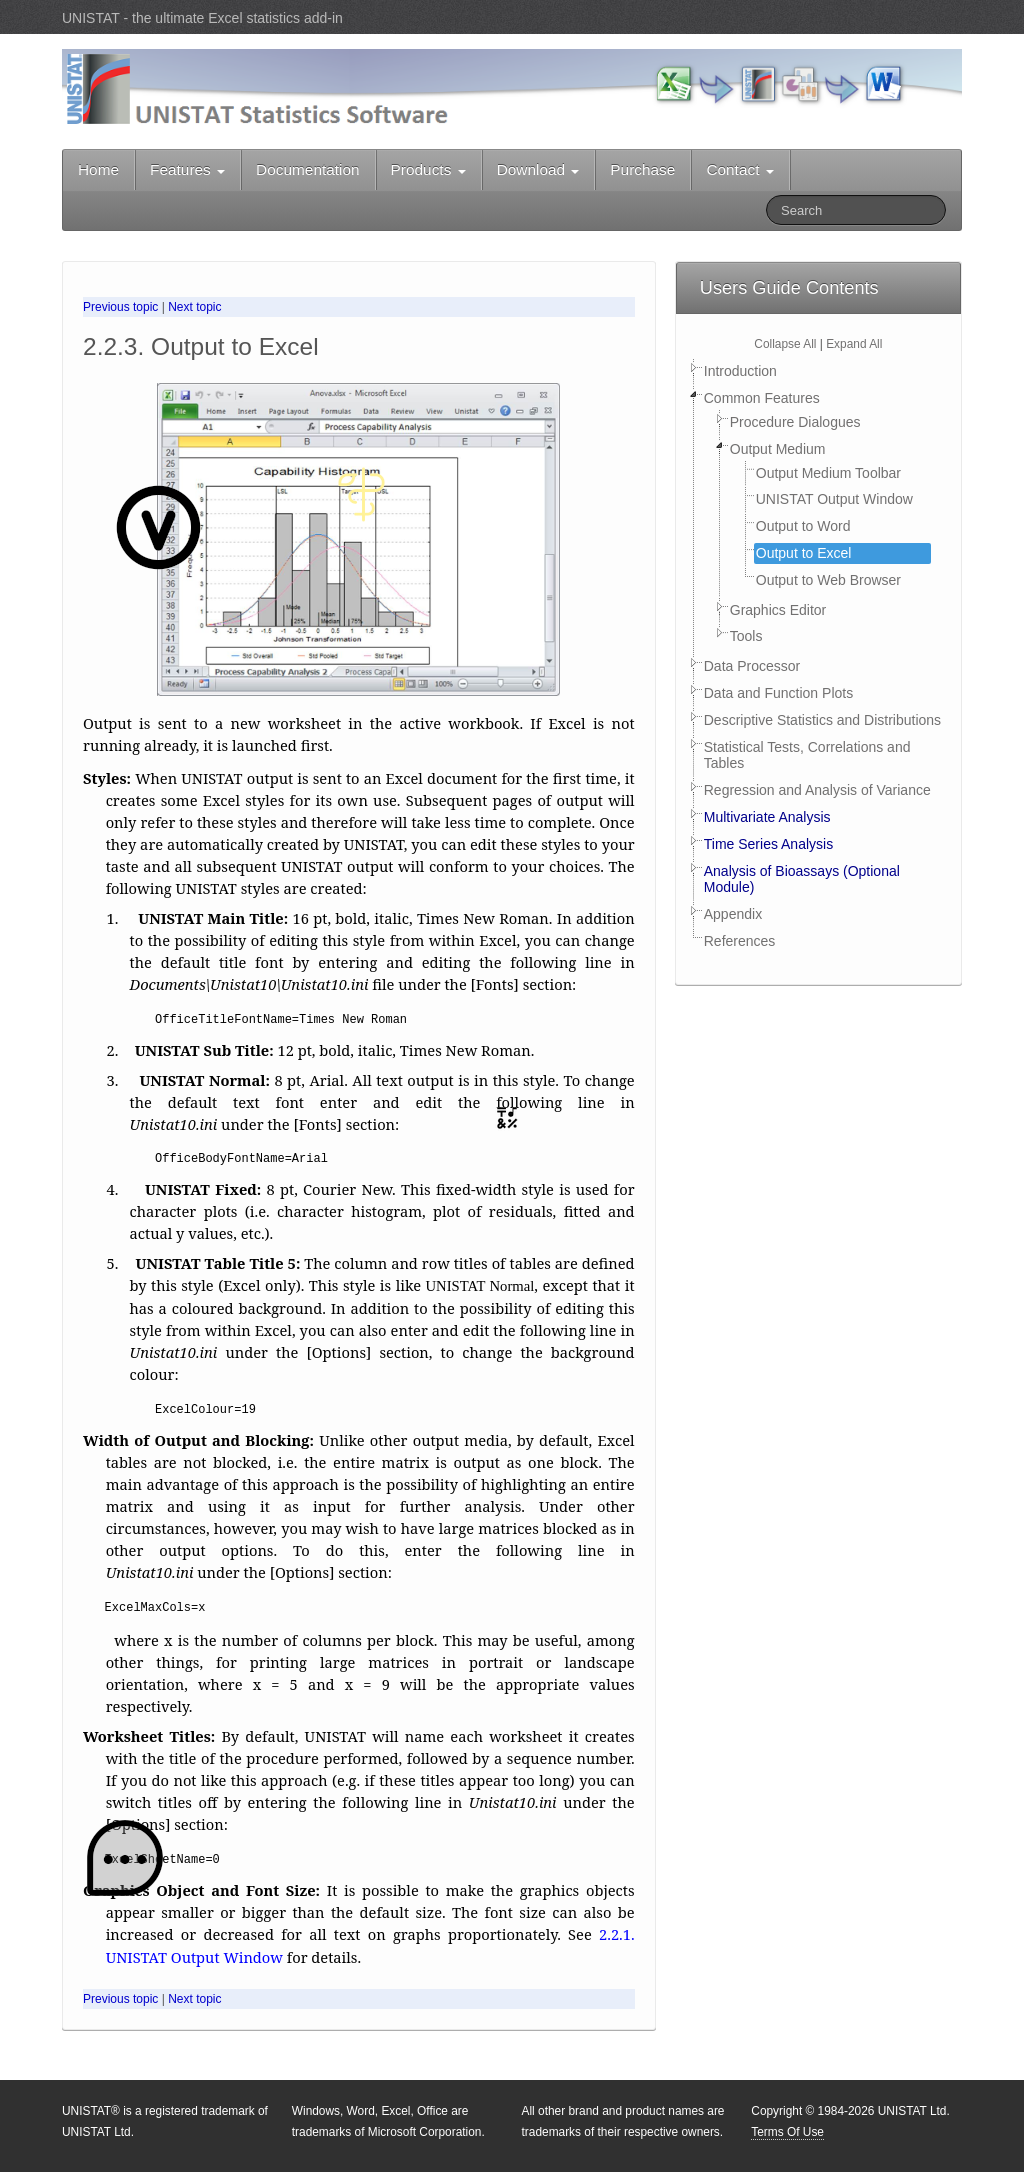  What do you see at coordinates (158, 527) in the screenshot?
I see `indicates a verified status or account` at bounding box center [158, 527].